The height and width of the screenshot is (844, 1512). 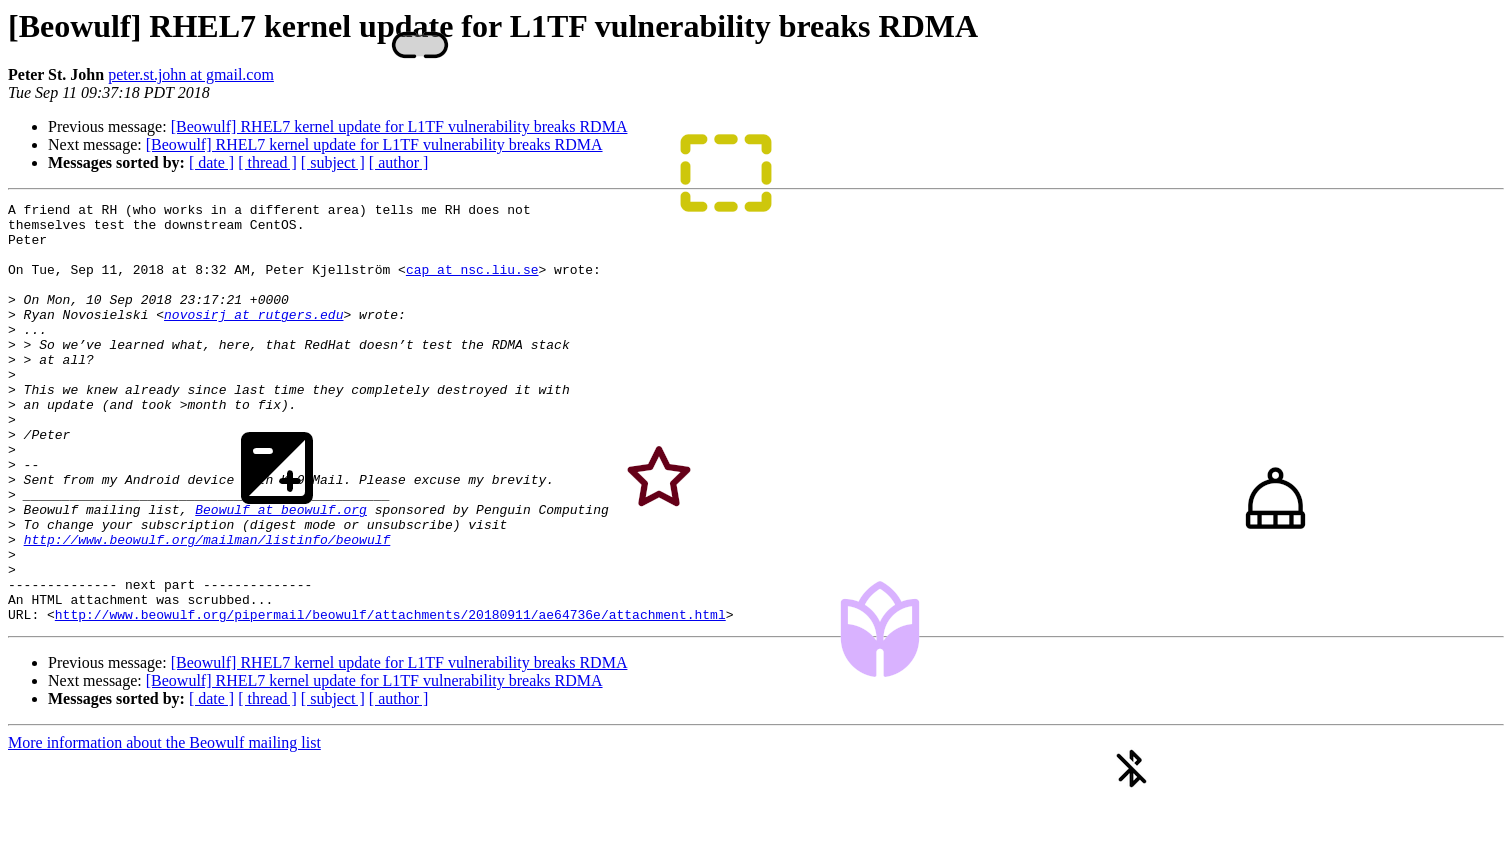 I want to click on select winter or cold weather category, so click(x=1275, y=501).